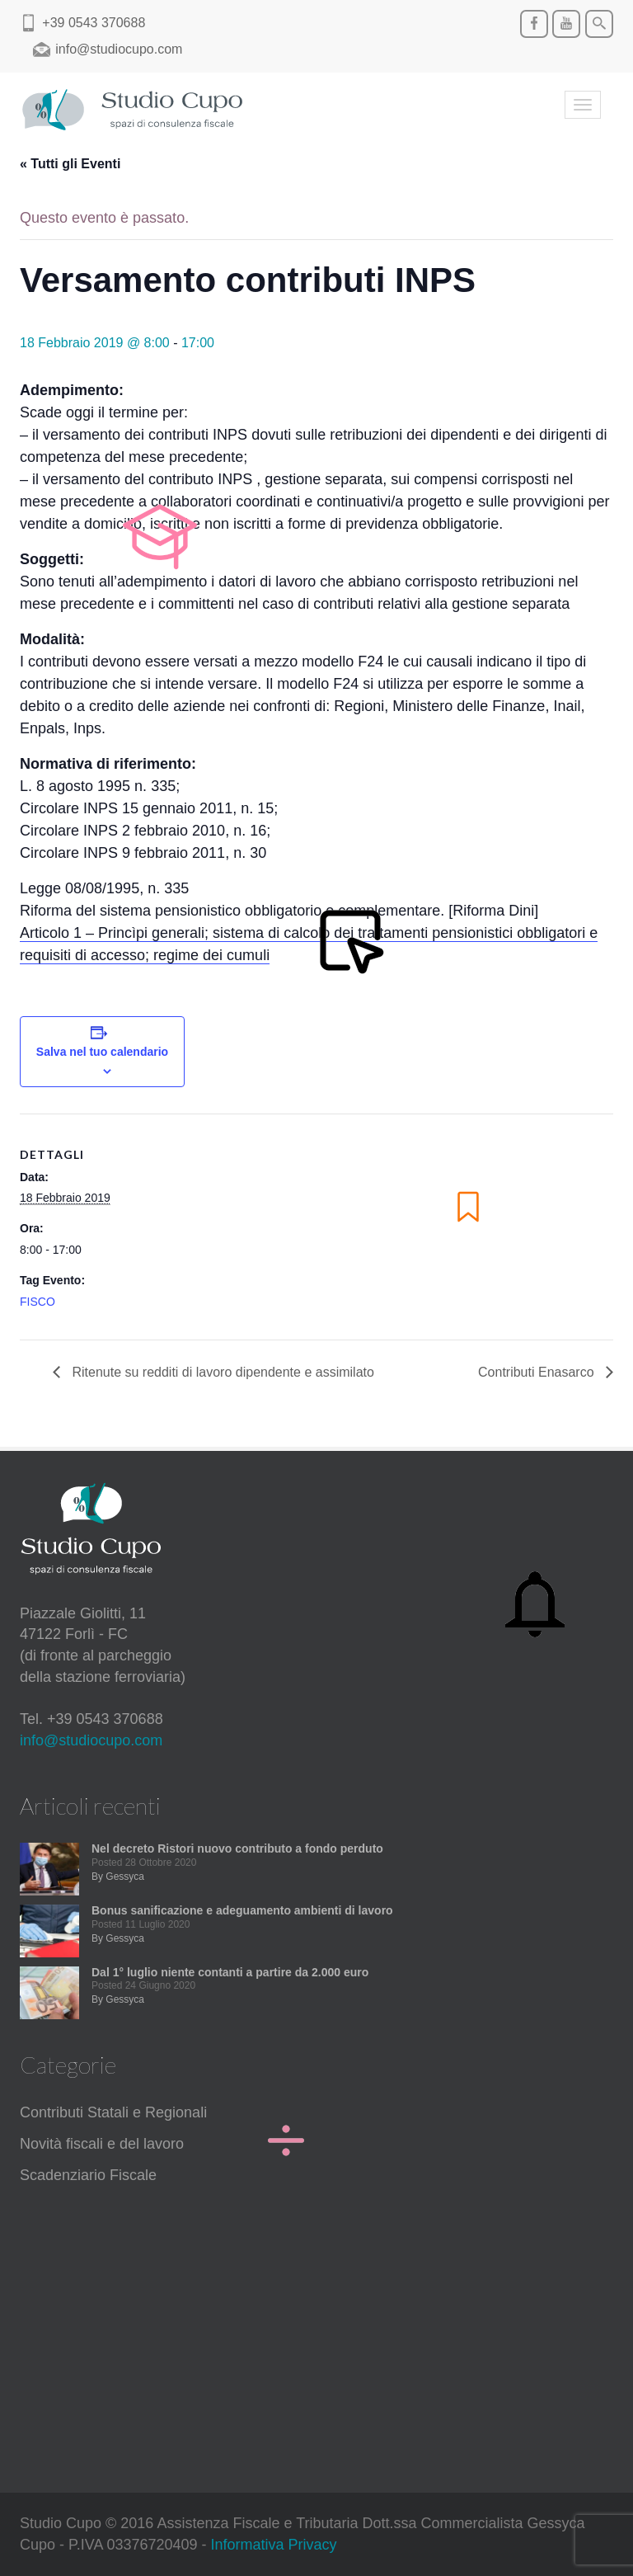 This screenshot has height=2576, width=633. I want to click on view notifications, so click(535, 1604).